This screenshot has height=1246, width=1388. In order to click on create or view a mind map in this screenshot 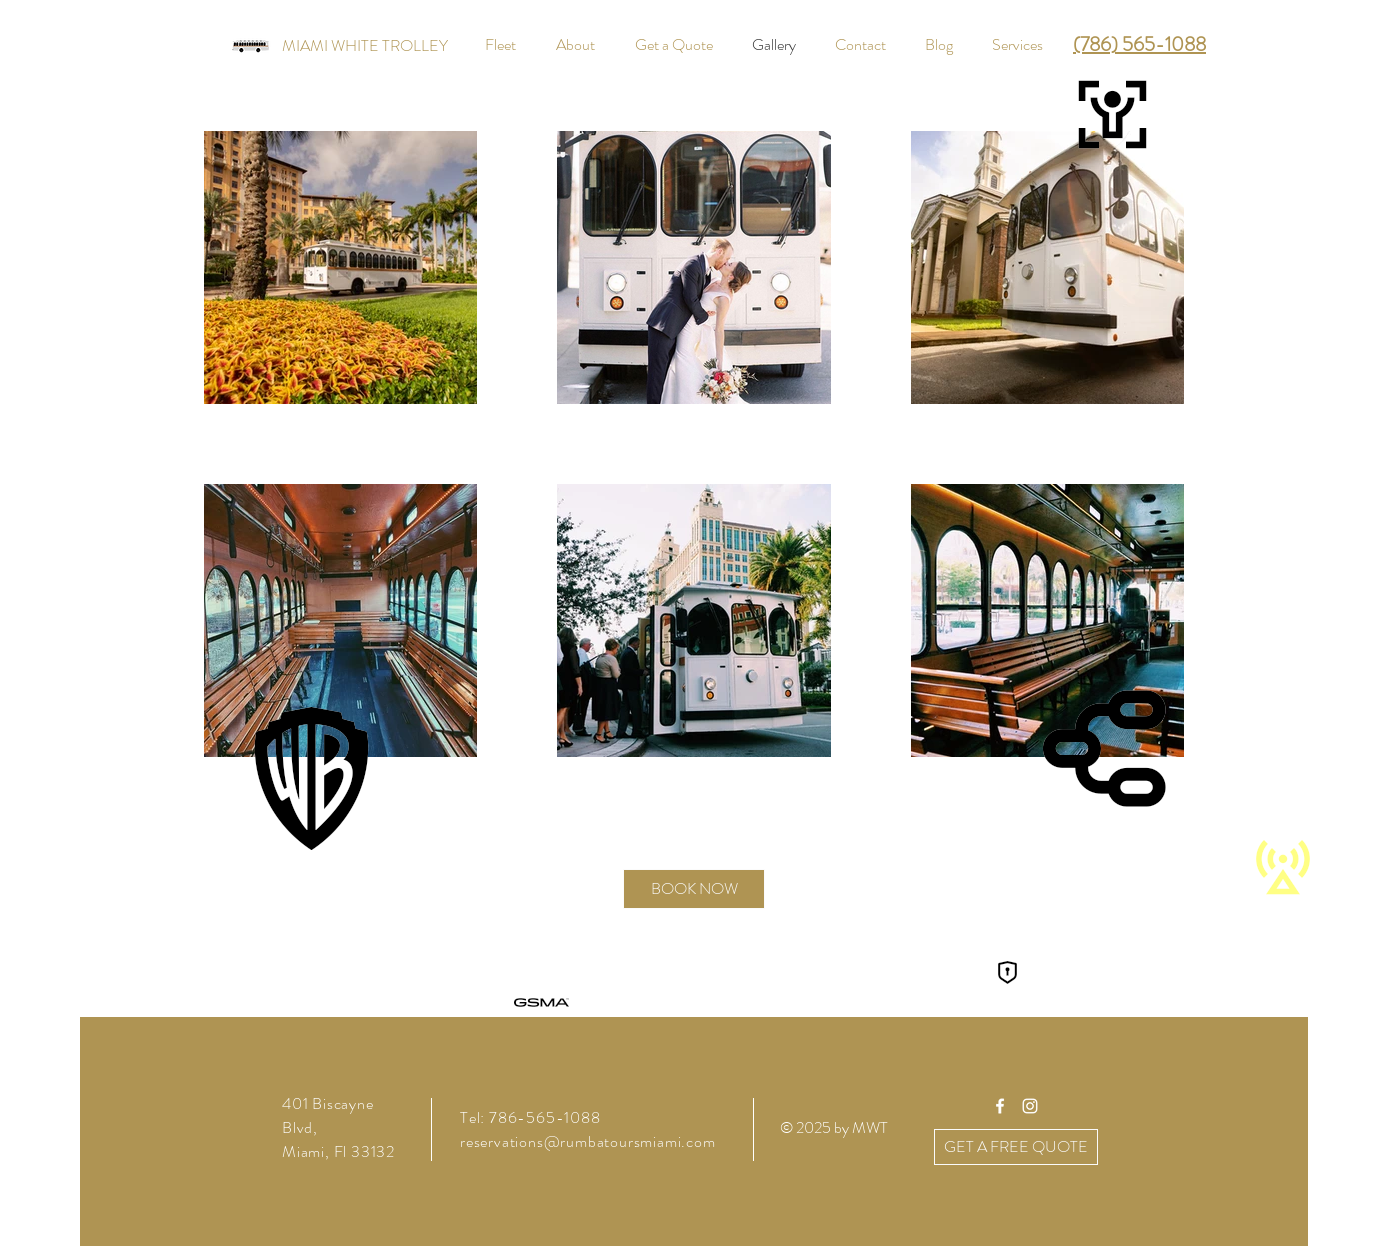, I will do `click(1107, 748)`.